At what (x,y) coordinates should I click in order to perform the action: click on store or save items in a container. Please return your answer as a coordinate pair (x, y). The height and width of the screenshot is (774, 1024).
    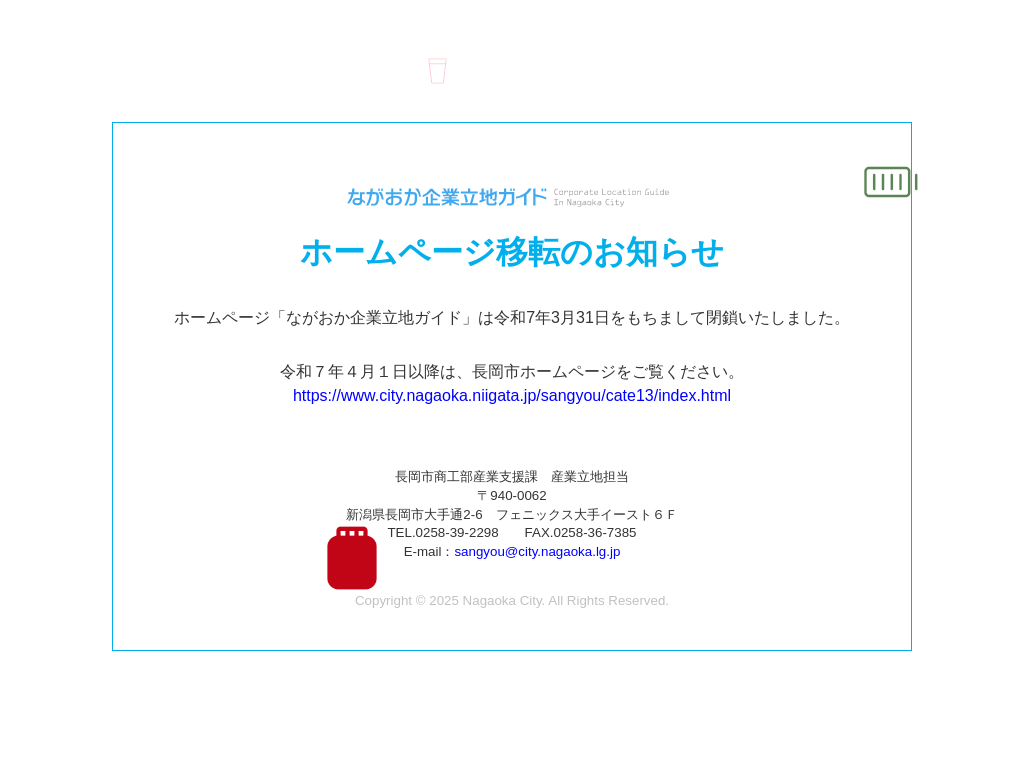
    Looking at the image, I should click on (352, 558).